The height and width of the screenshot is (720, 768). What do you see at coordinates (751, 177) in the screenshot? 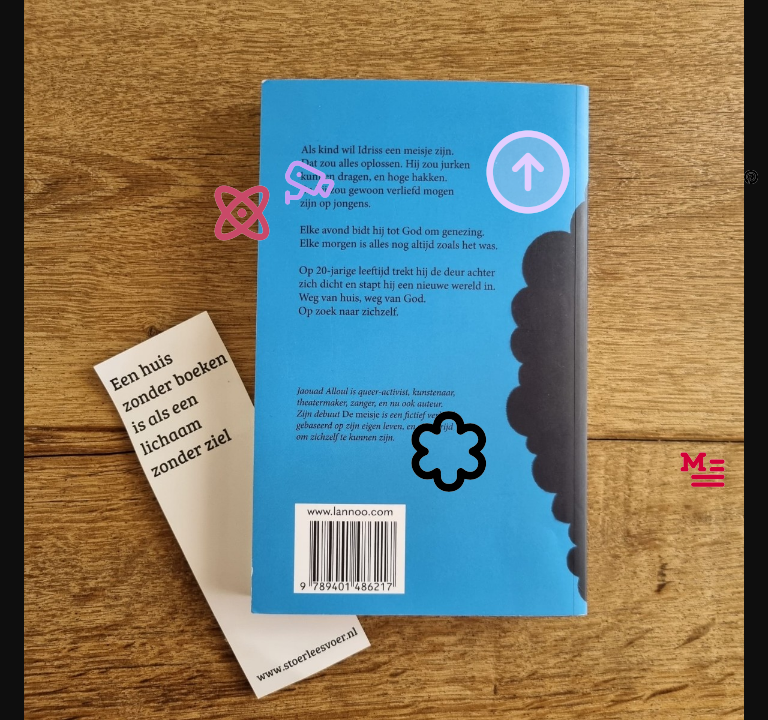
I see `open Pinterest app` at bounding box center [751, 177].